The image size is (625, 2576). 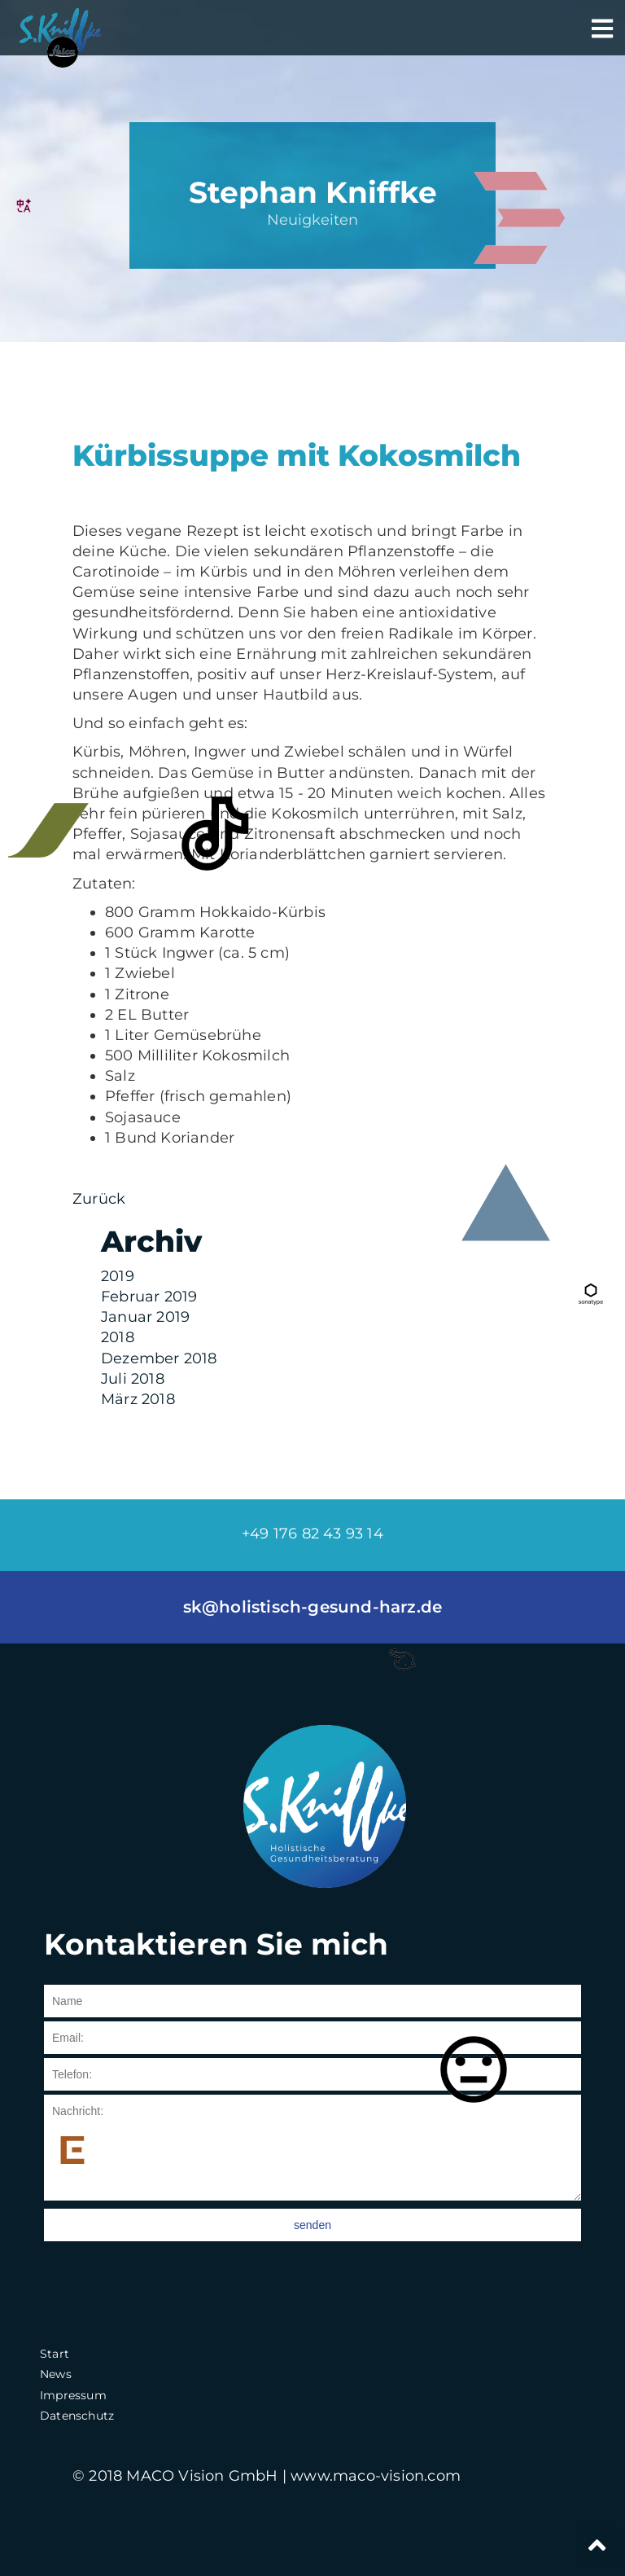 What do you see at coordinates (402, 1659) in the screenshot?
I see `support creators on afdian` at bounding box center [402, 1659].